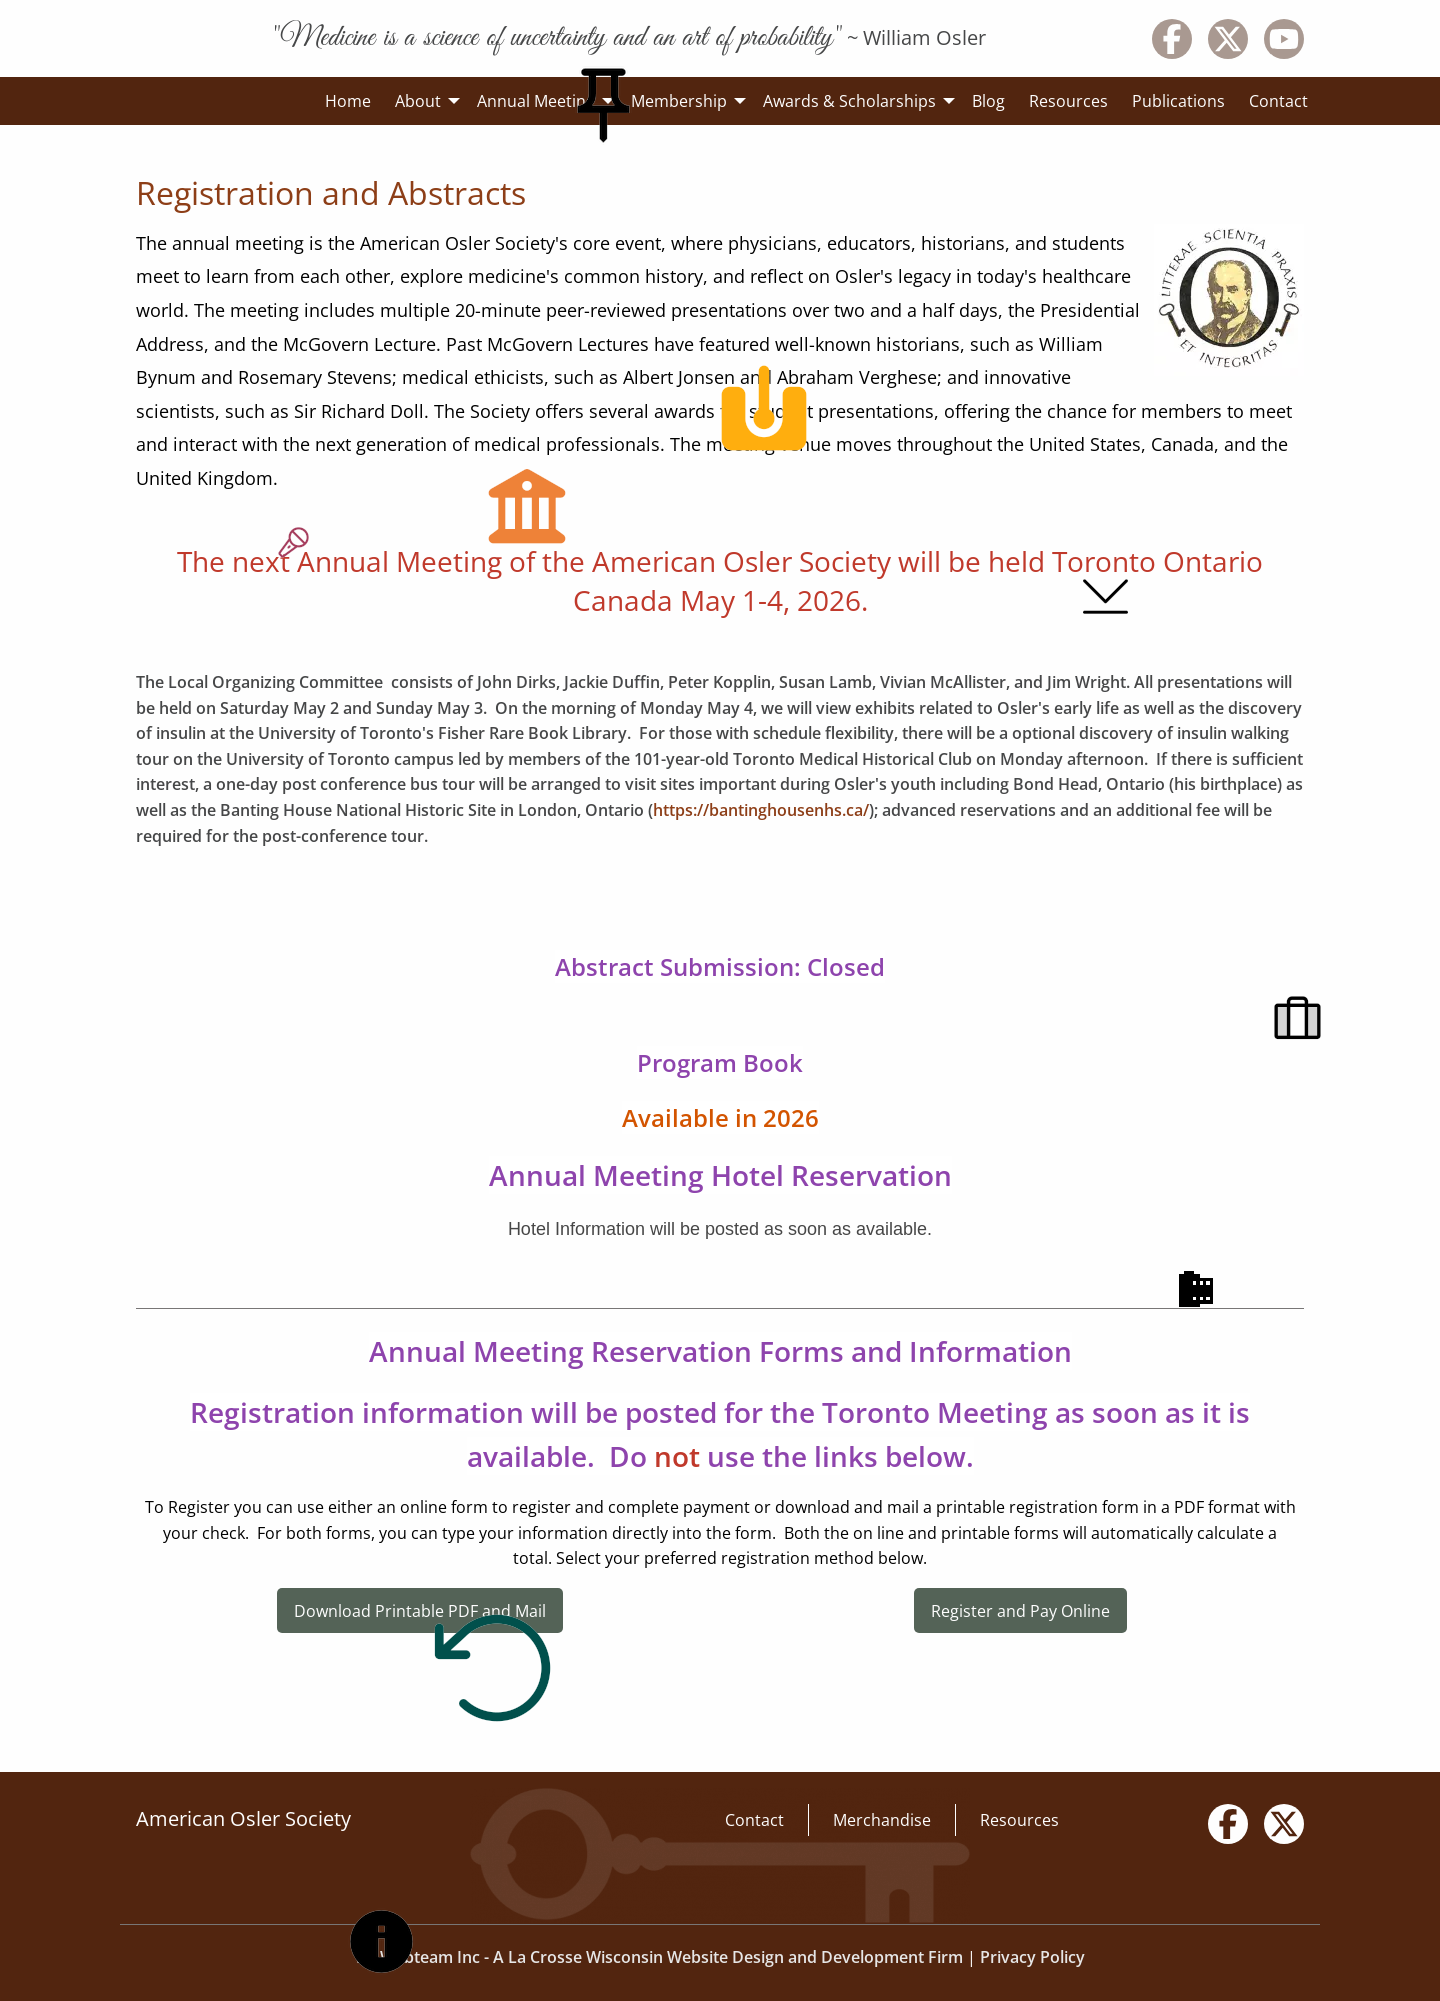  What do you see at coordinates (497, 1668) in the screenshot?
I see `undo the last action` at bounding box center [497, 1668].